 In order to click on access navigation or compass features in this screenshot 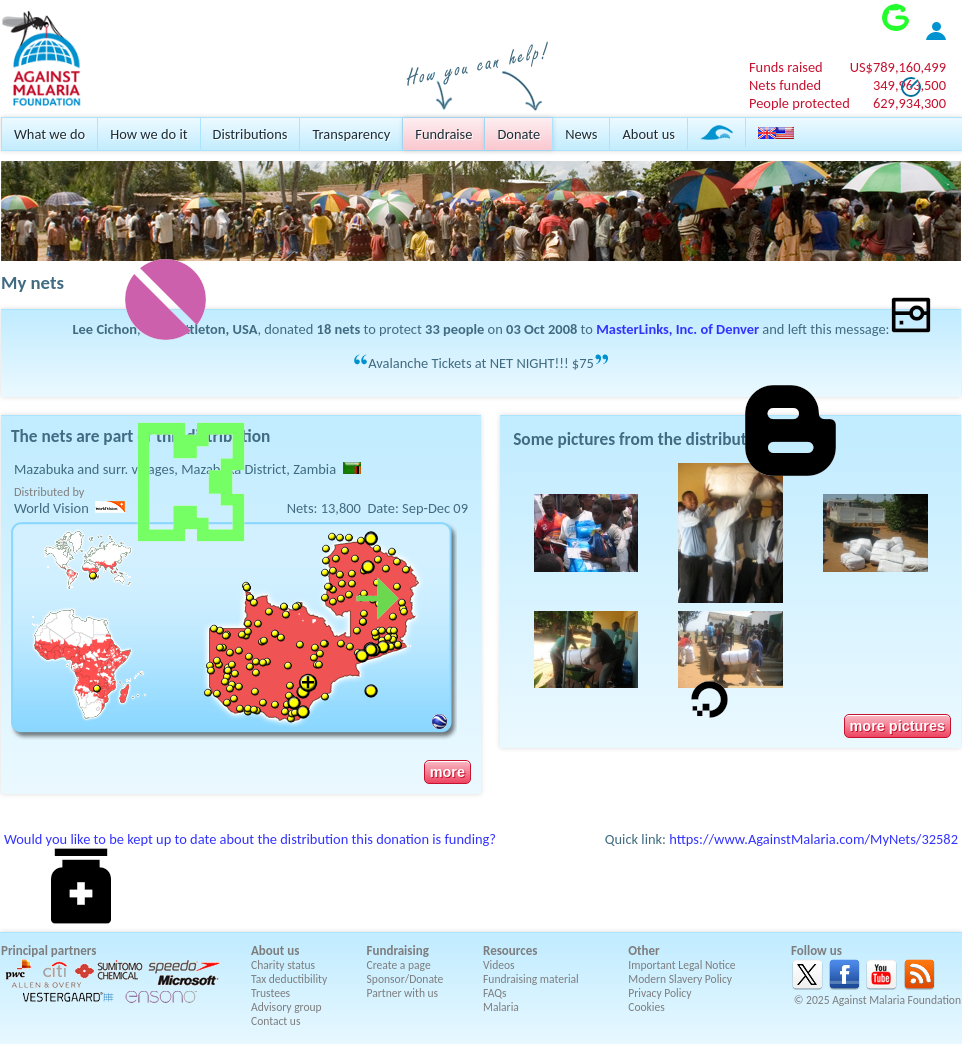, I will do `click(911, 87)`.